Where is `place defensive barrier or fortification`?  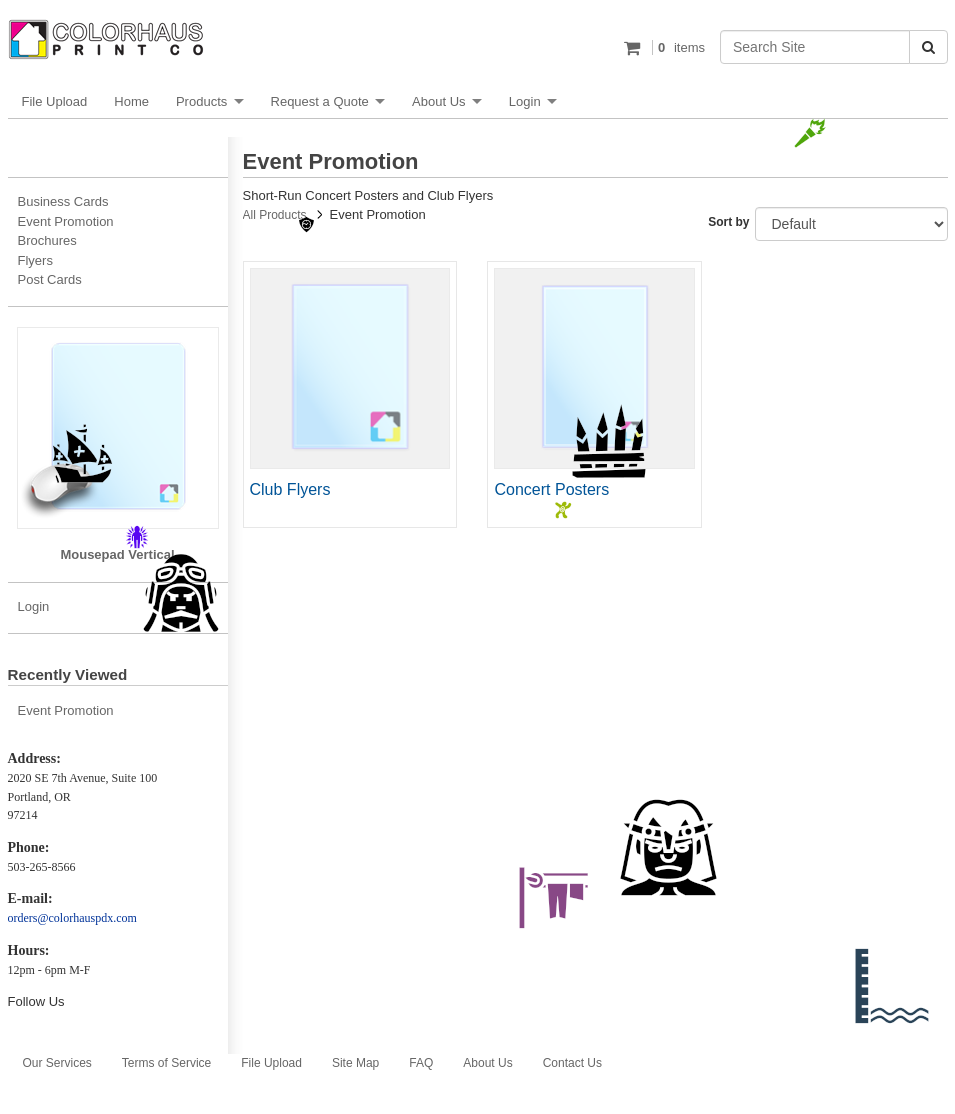 place defensive barrier or fortification is located at coordinates (609, 441).